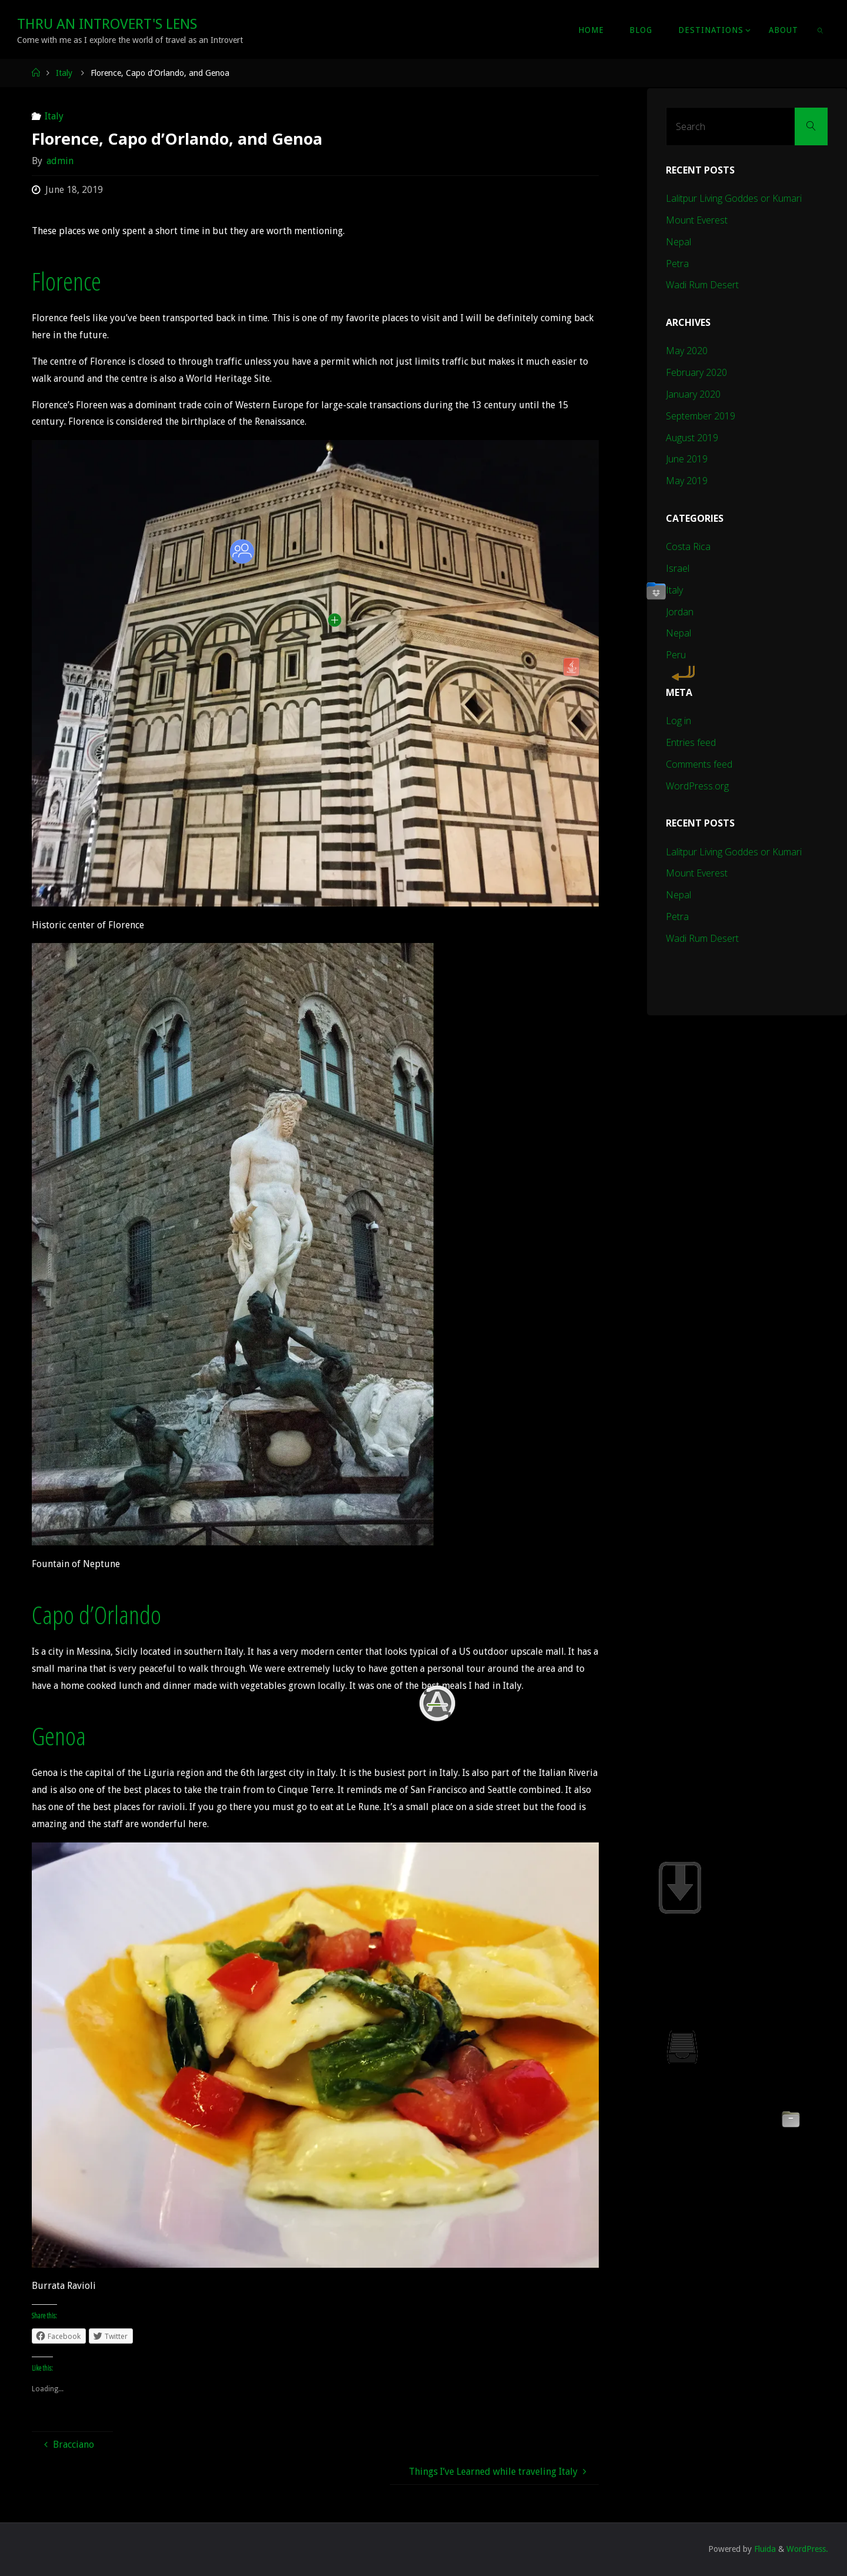 This screenshot has height=2576, width=847. I want to click on indicates shared or collaborative content, so click(242, 551).